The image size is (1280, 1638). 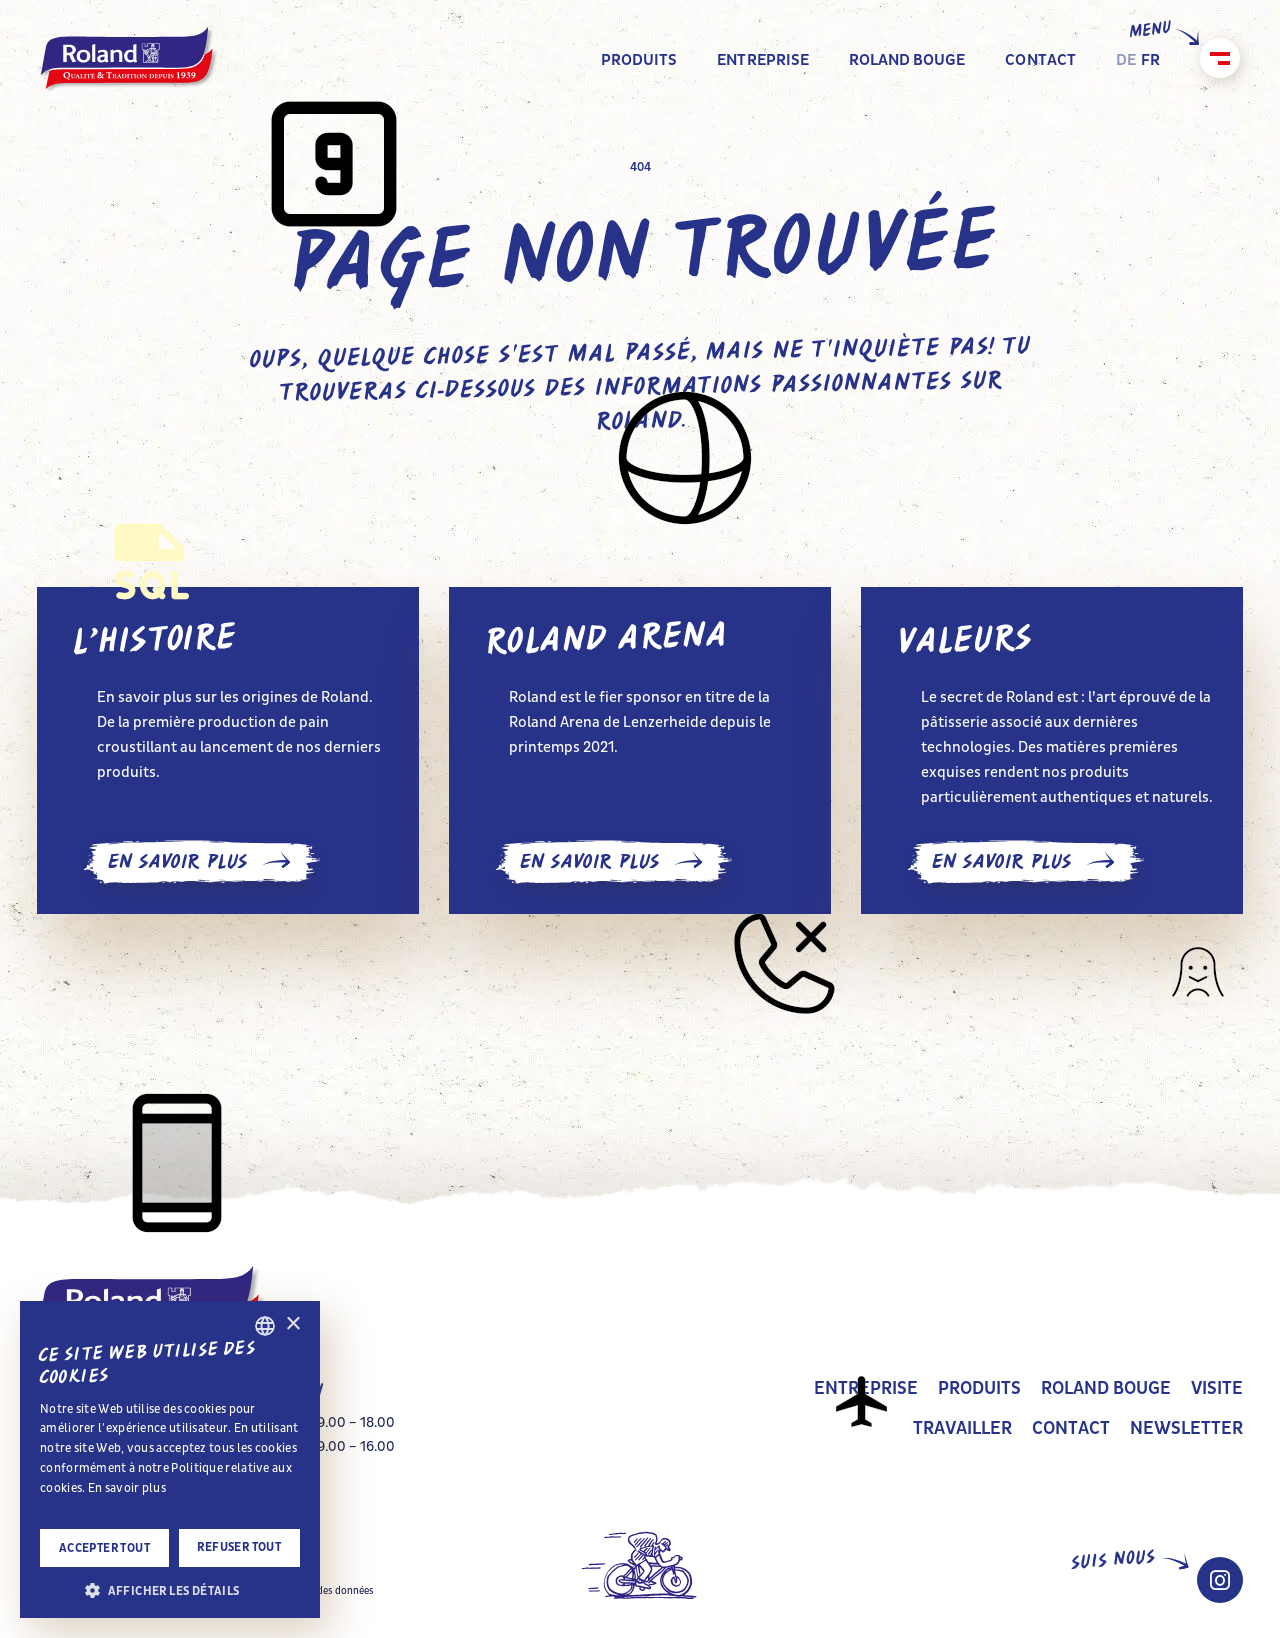 What do you see at coordinates (786, 961) in the screenshot?
I see `end or decline a phone call` at bounding box center [786, 961].